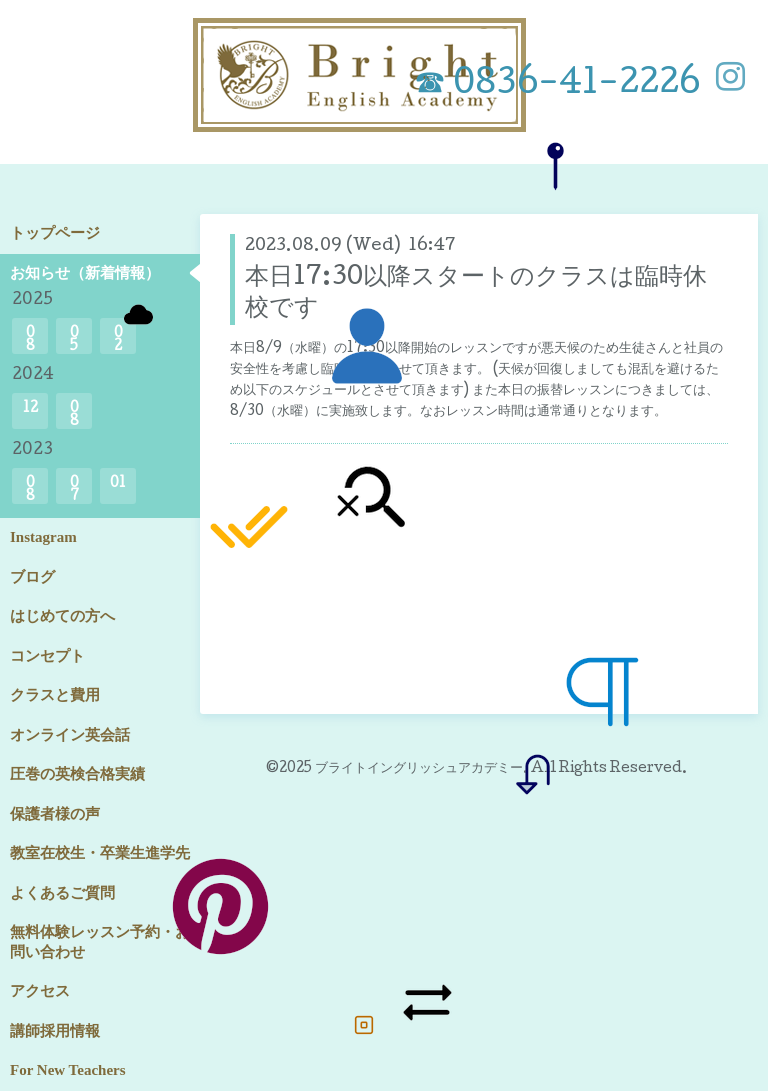  I want to click on indicates cloudy weather conditions, so click(138, 314).